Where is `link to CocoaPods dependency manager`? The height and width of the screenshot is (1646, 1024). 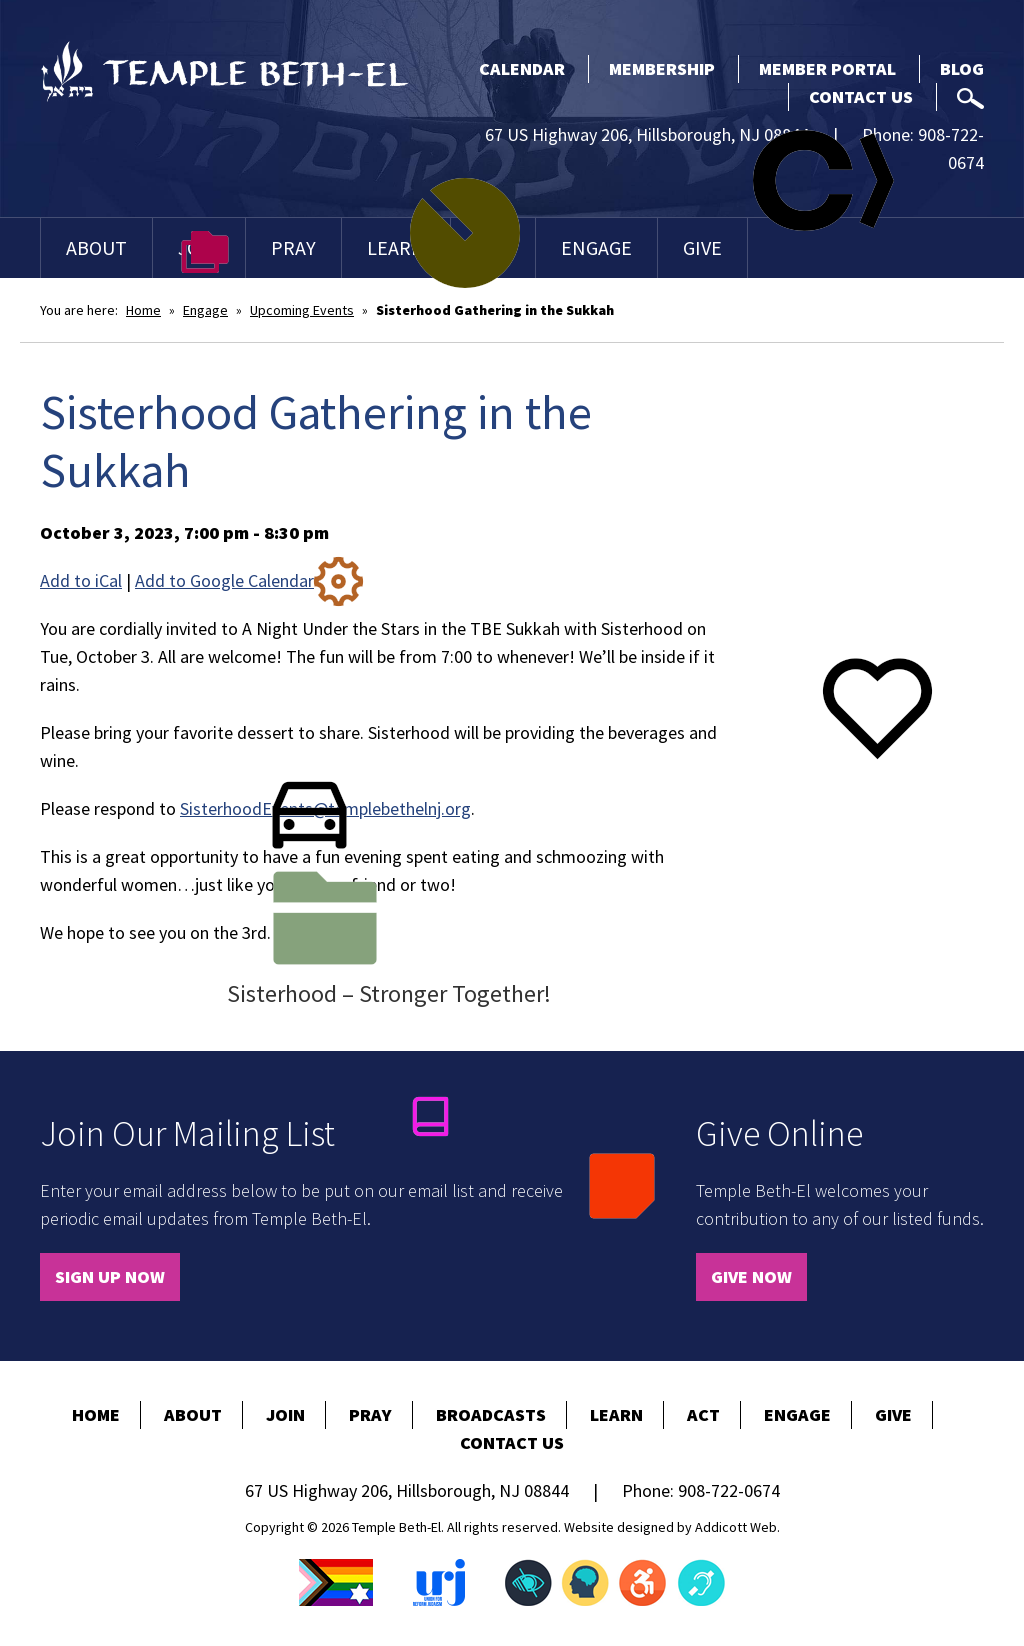
link to CocoaPods dependency manager is located at coordinates (823, 180).